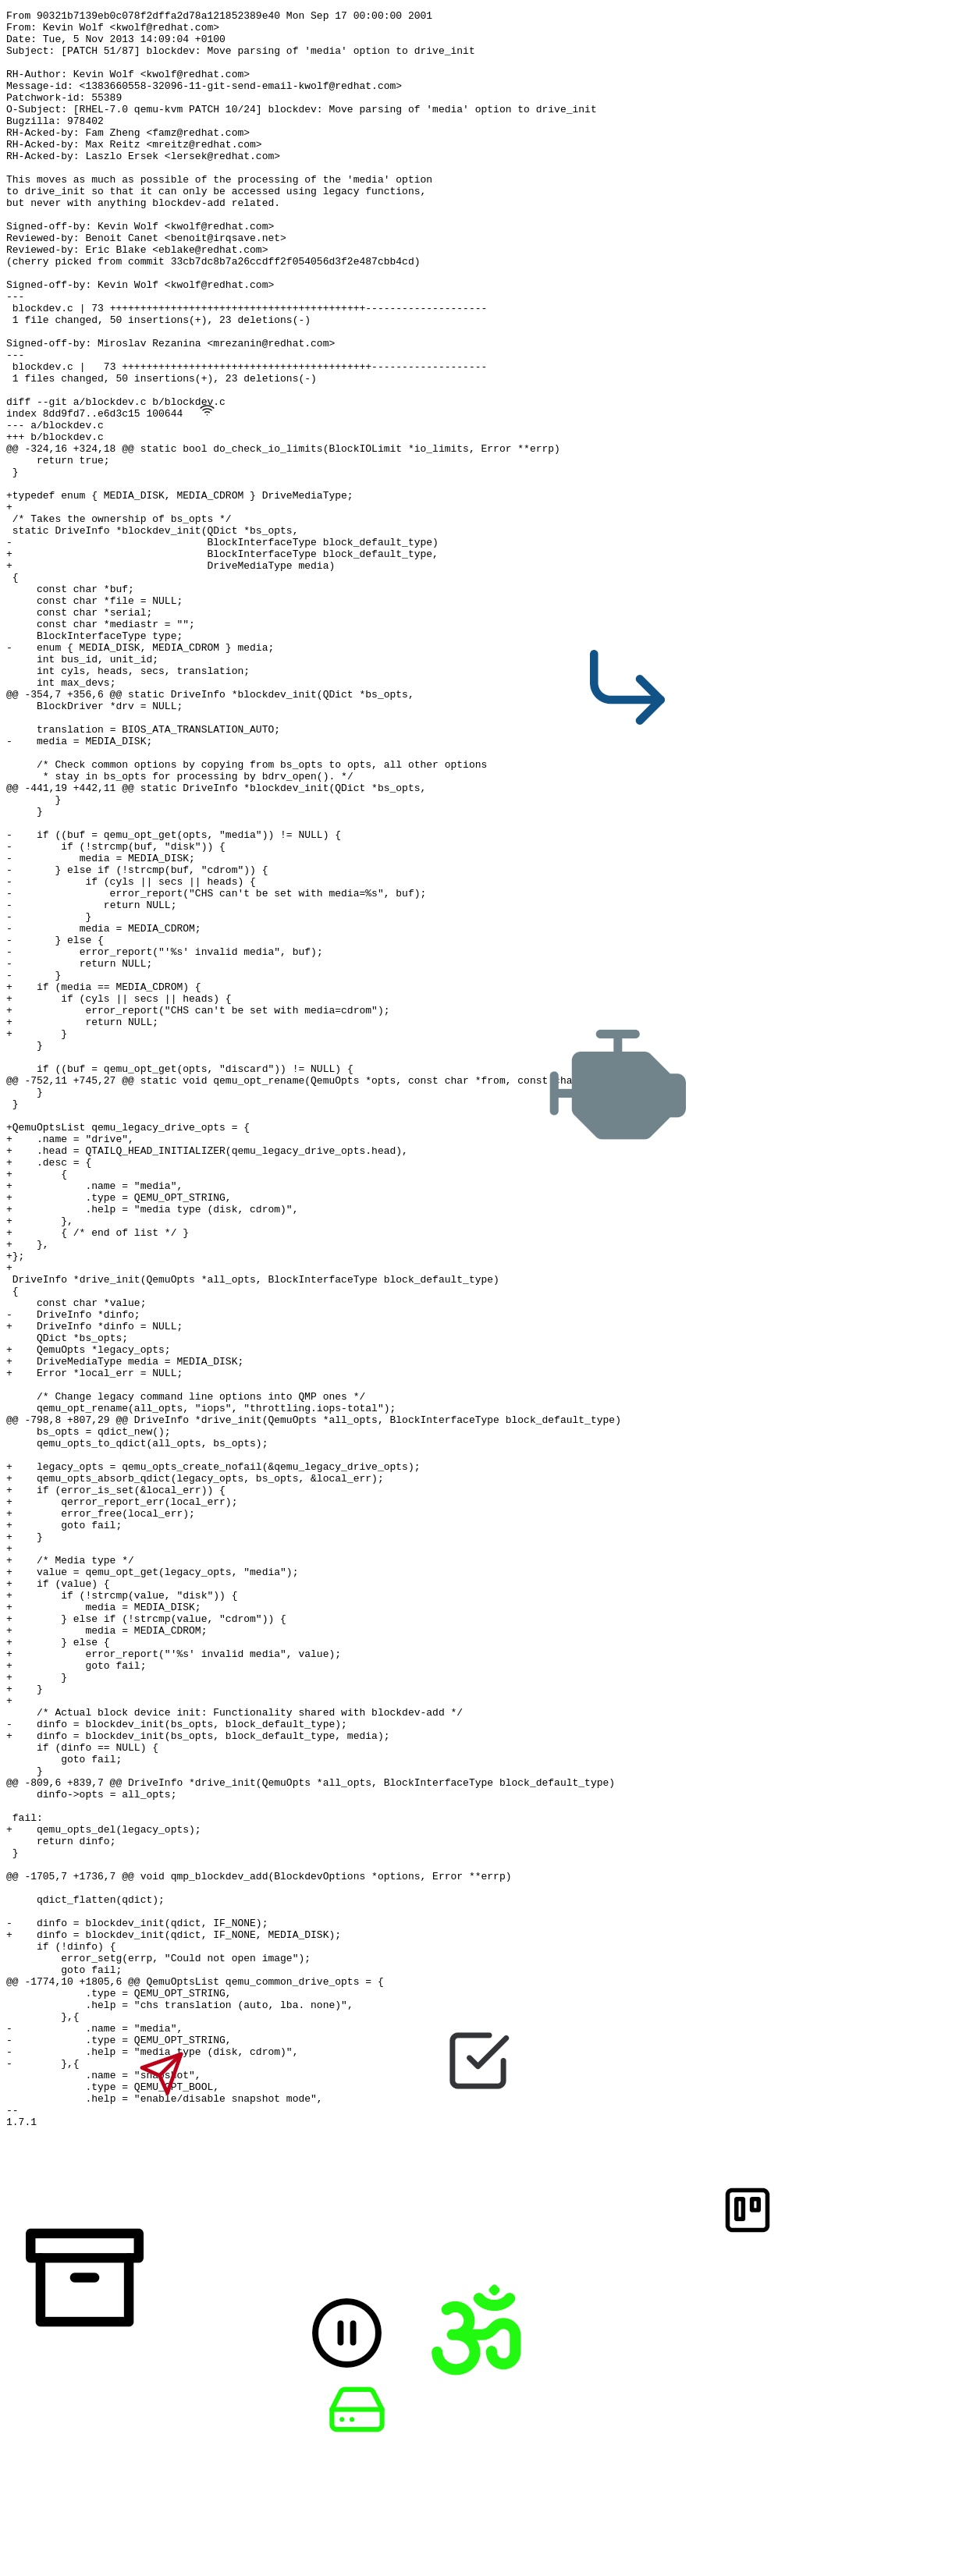 This screenshot has width=959, height=2576. What do you see at coordinates (207, 410) in the screenshot?
I see `view wireless network connection status` at bounding box center [207, 410].